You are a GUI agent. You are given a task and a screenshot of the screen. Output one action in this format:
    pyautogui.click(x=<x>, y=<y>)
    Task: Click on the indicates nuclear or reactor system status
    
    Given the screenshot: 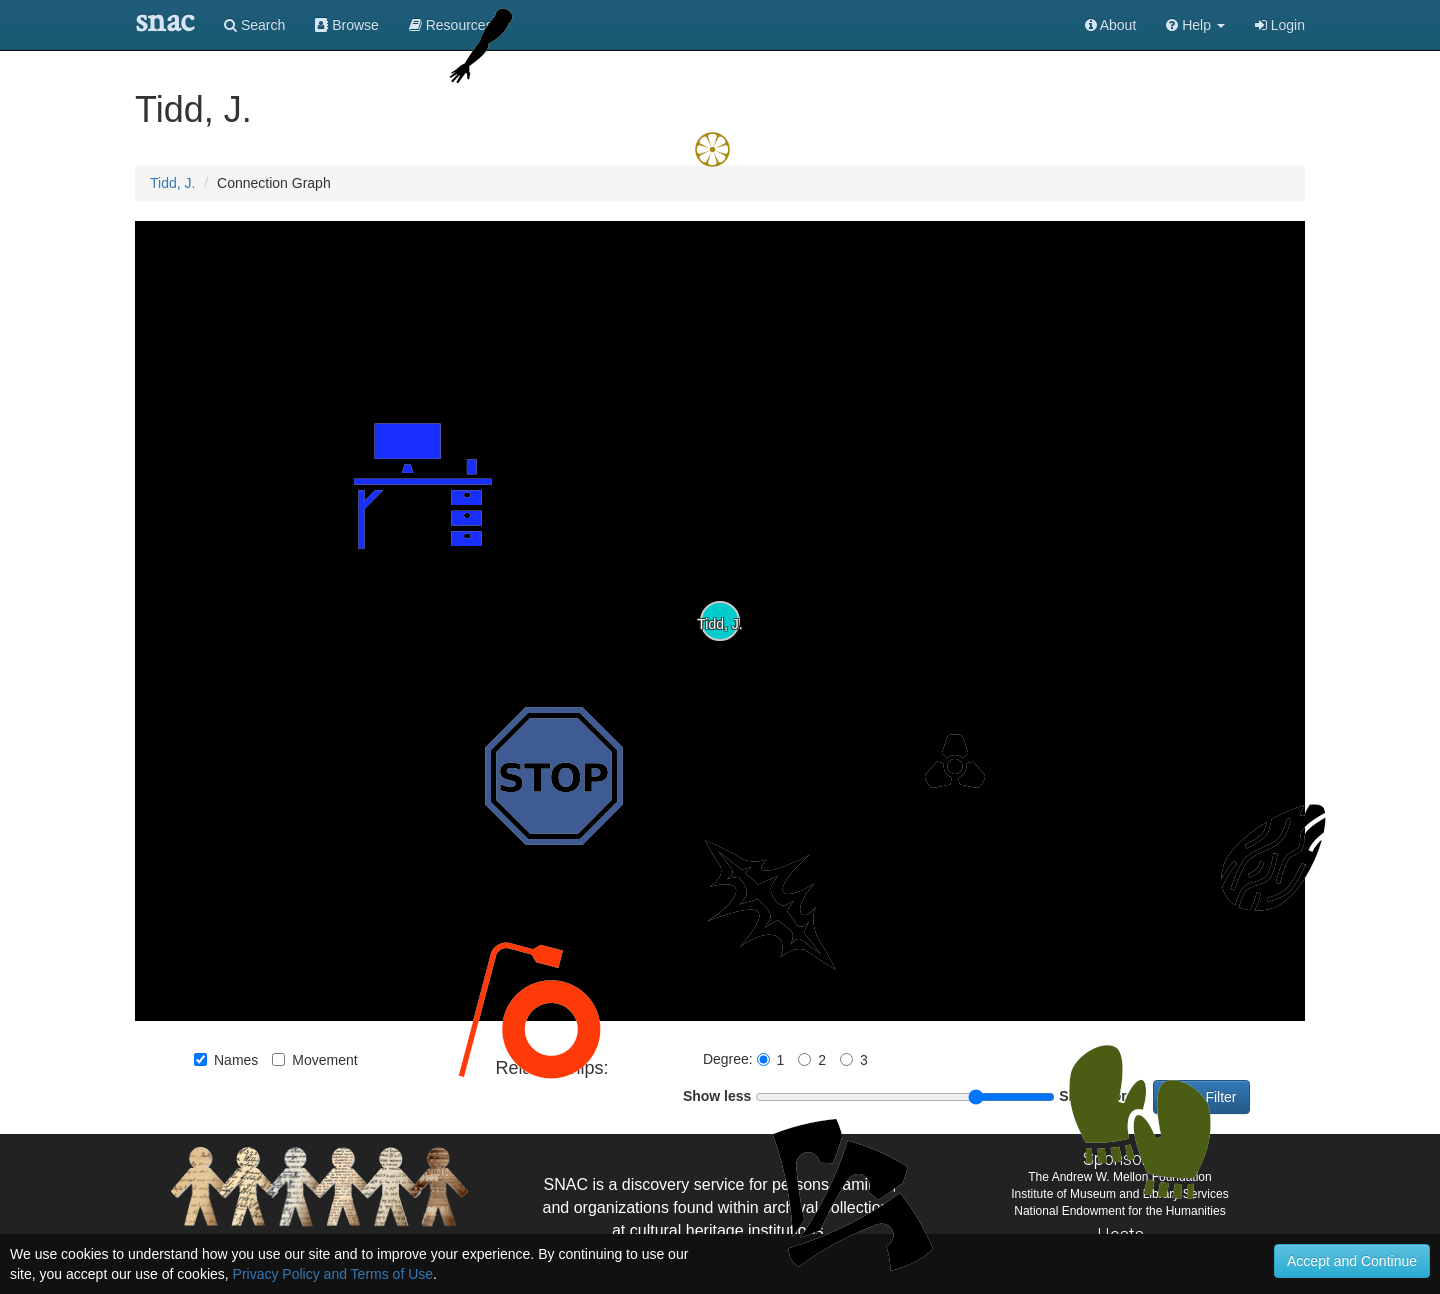 What is the action you would take?
    pyautogui.click(x=955, y=761)
    